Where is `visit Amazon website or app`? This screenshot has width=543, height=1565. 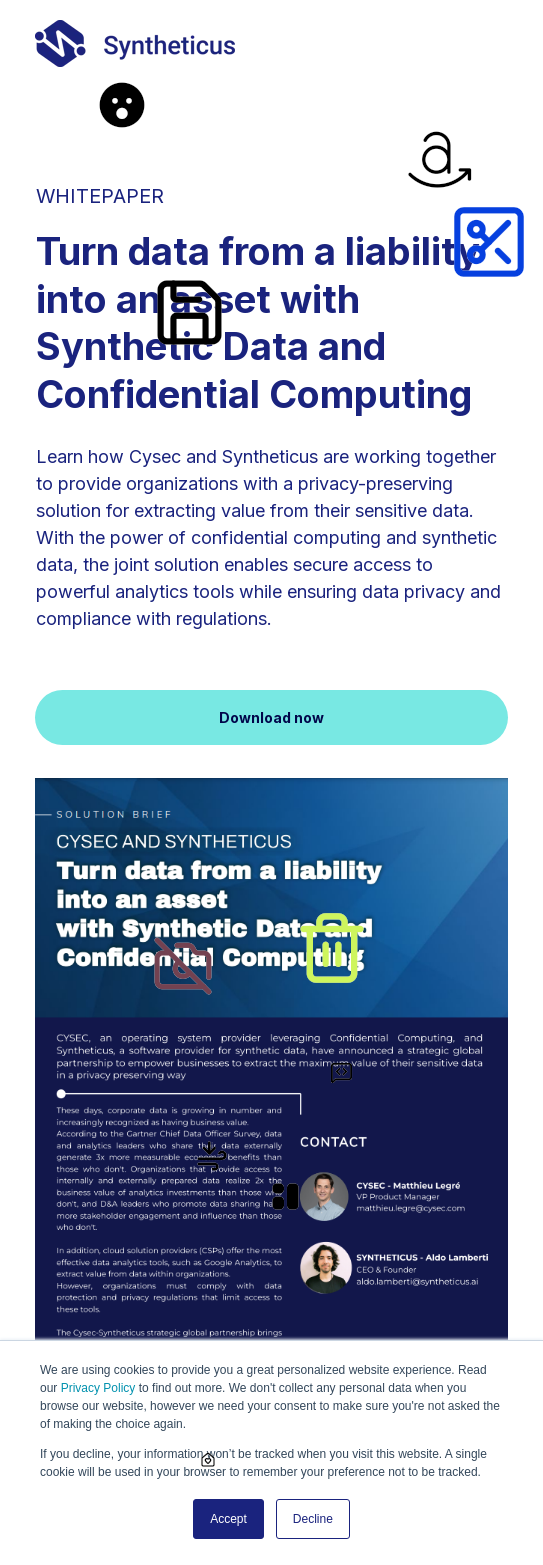
visit Amazon website or app is located at coordinates (437, 158).